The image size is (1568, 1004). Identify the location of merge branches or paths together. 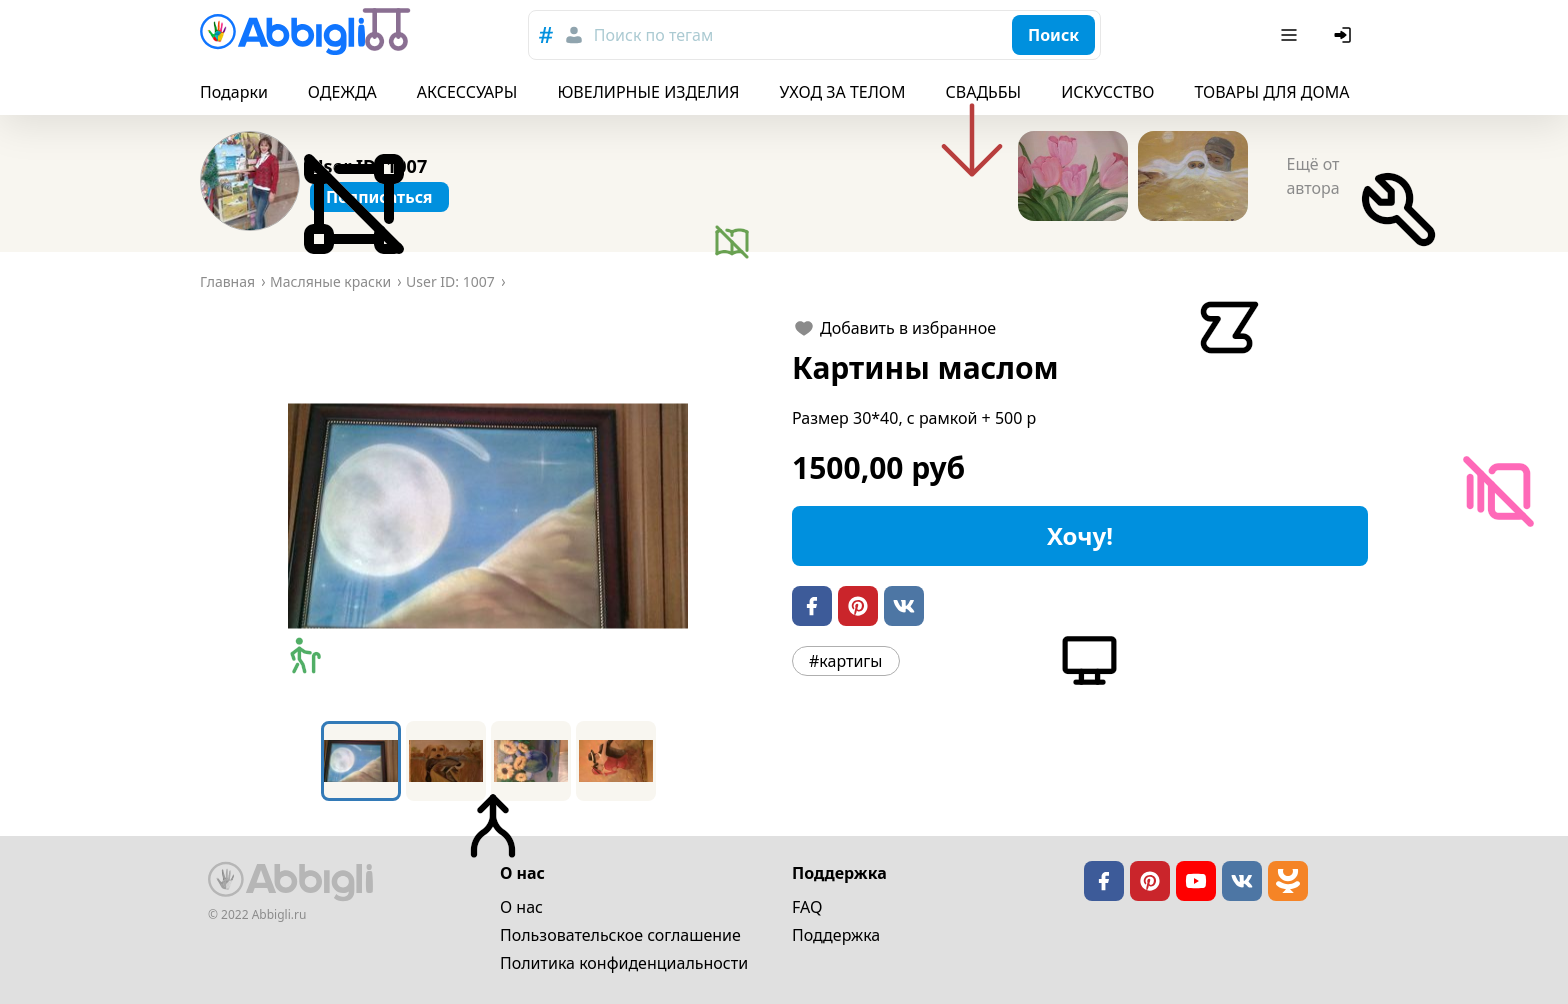
(493, 826).